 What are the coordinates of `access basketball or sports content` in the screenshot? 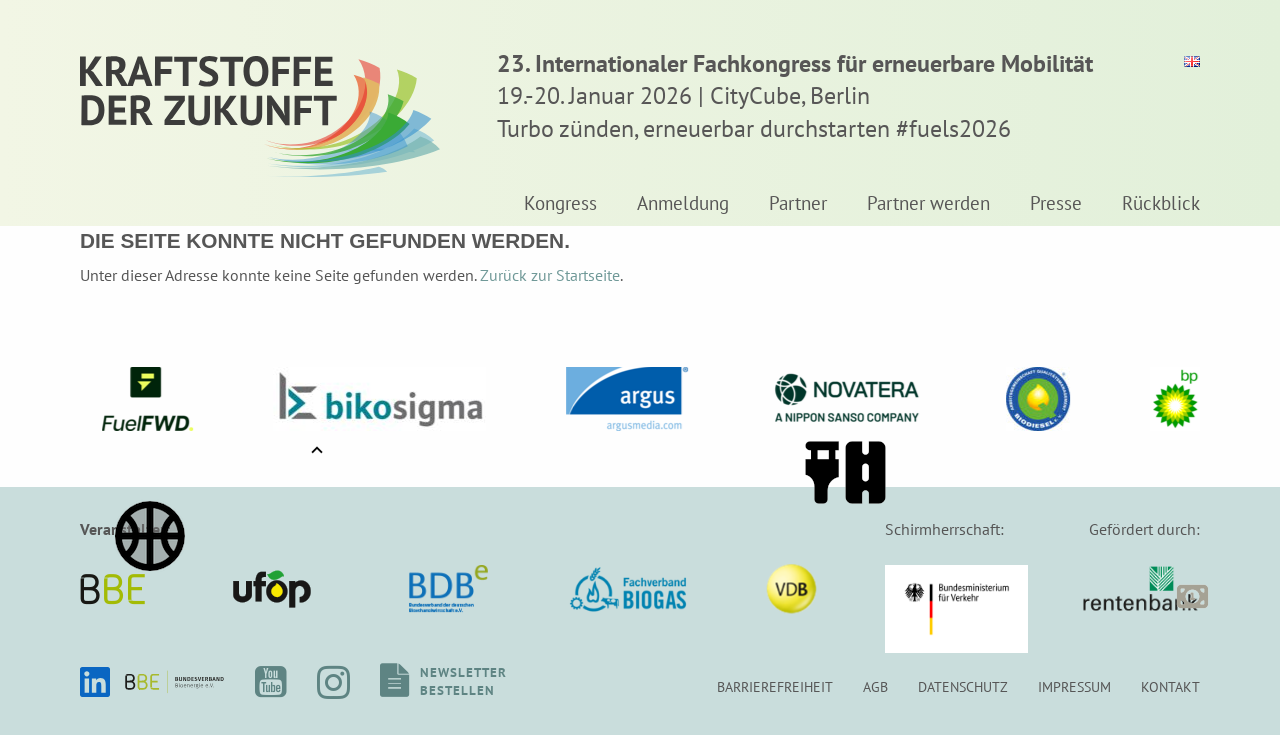 It's located at (150, 536).